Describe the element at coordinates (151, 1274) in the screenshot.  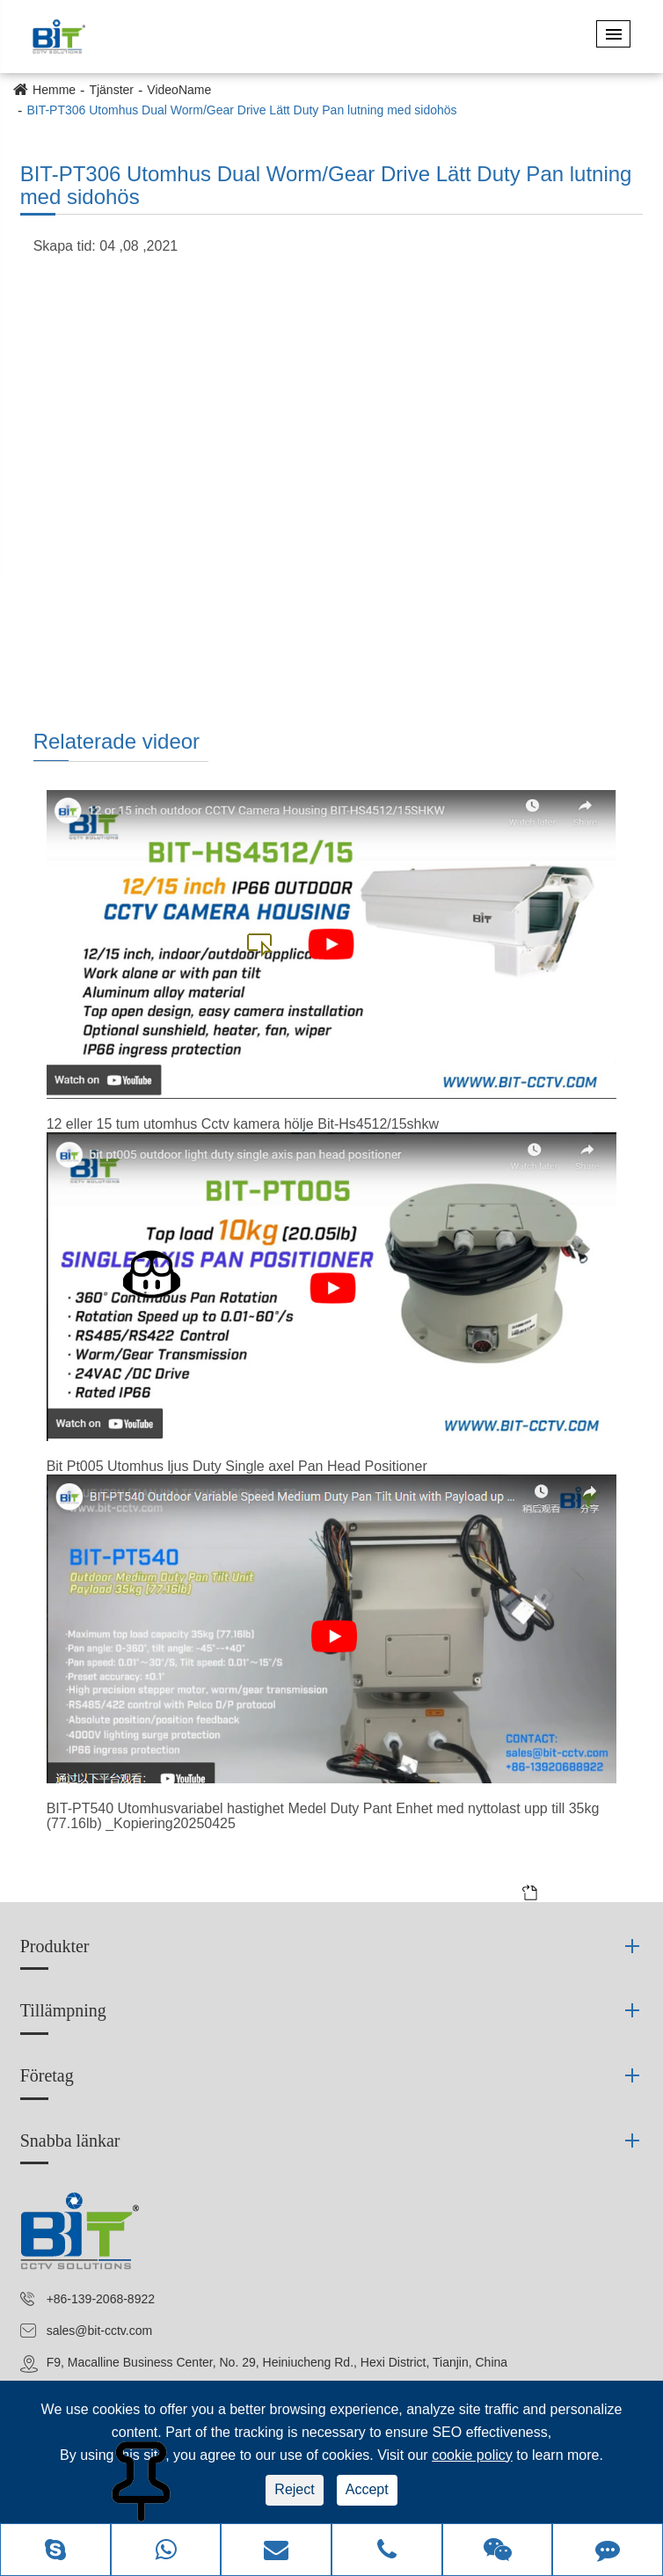
I see `access GitHub Copilot AI assistant` at that location.